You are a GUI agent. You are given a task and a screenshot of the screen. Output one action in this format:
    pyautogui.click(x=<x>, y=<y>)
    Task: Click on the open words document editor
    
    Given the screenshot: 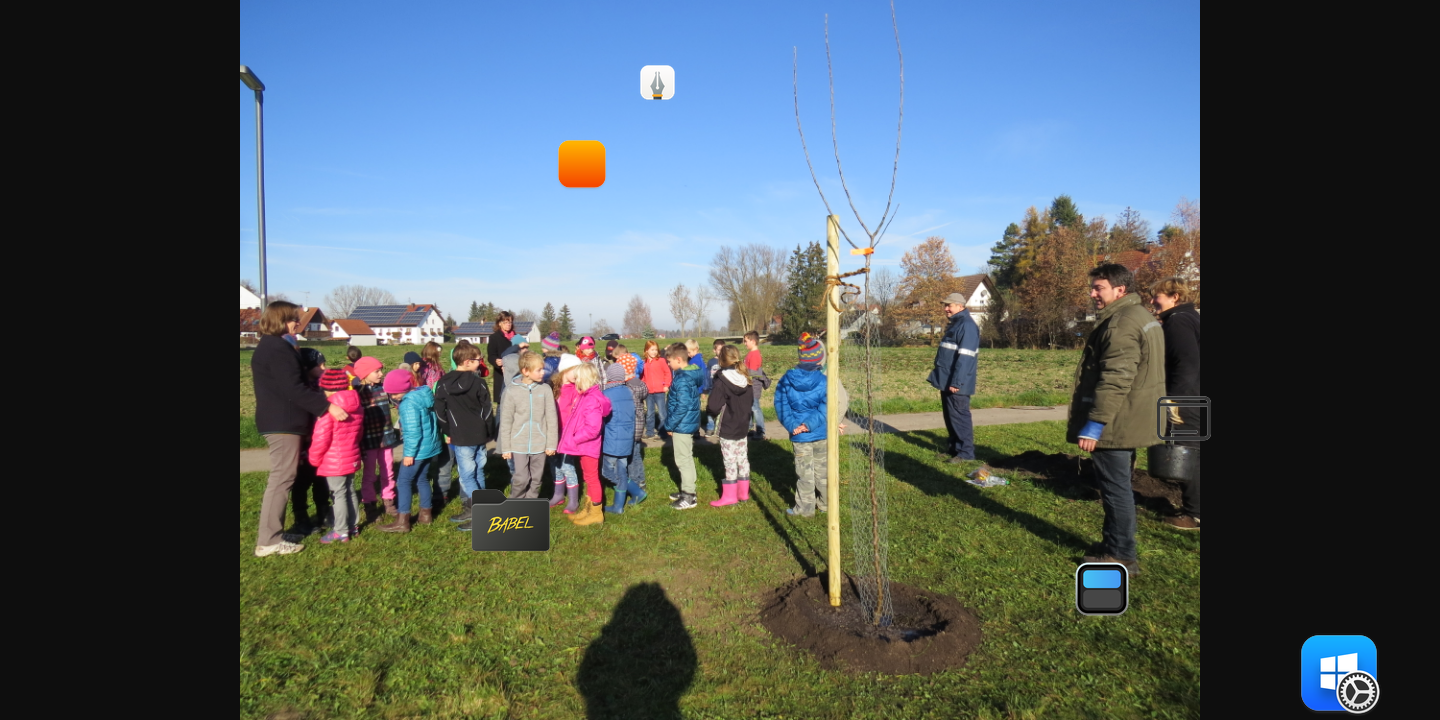 What is the action you would take?
    pyautogui.click(x=657, y=82)
    